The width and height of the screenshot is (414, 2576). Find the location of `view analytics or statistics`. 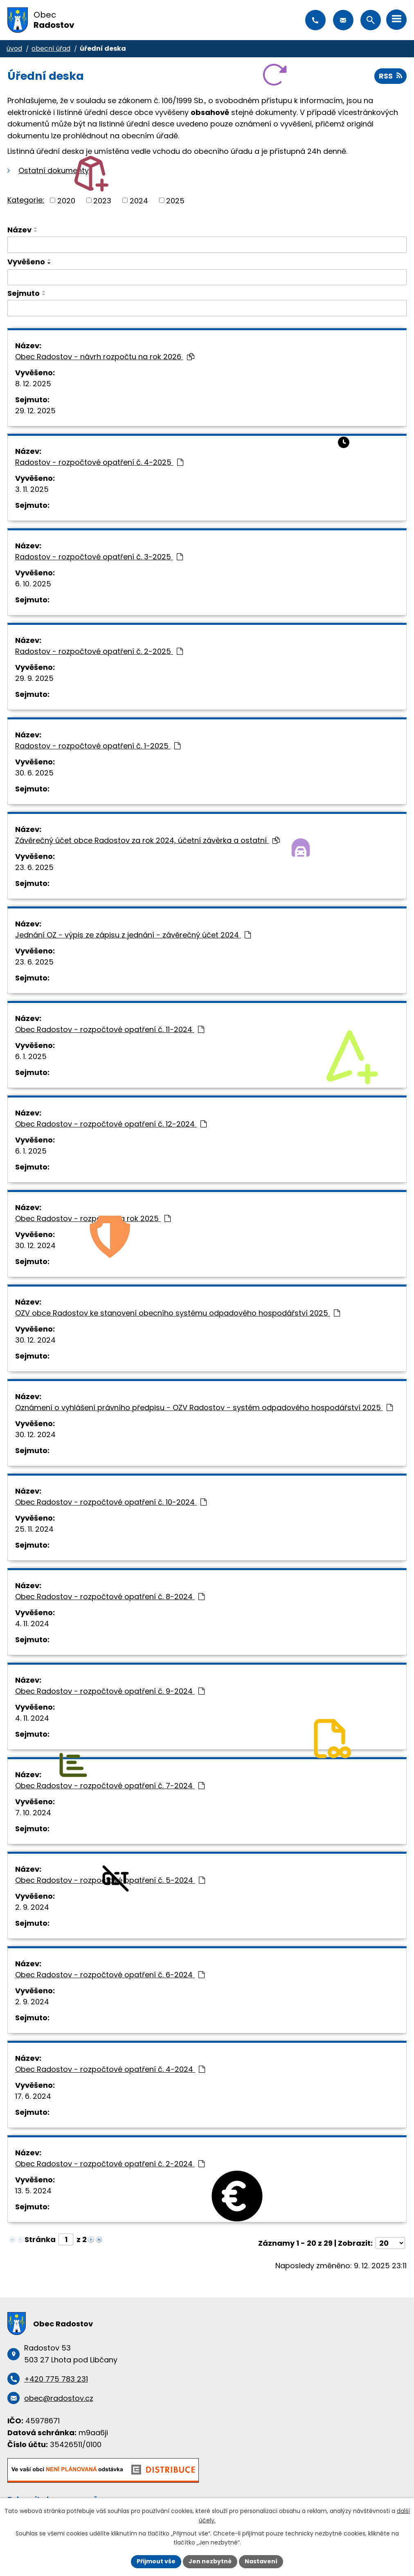

view analytics or statistics is located at coordinates (73, 1765).